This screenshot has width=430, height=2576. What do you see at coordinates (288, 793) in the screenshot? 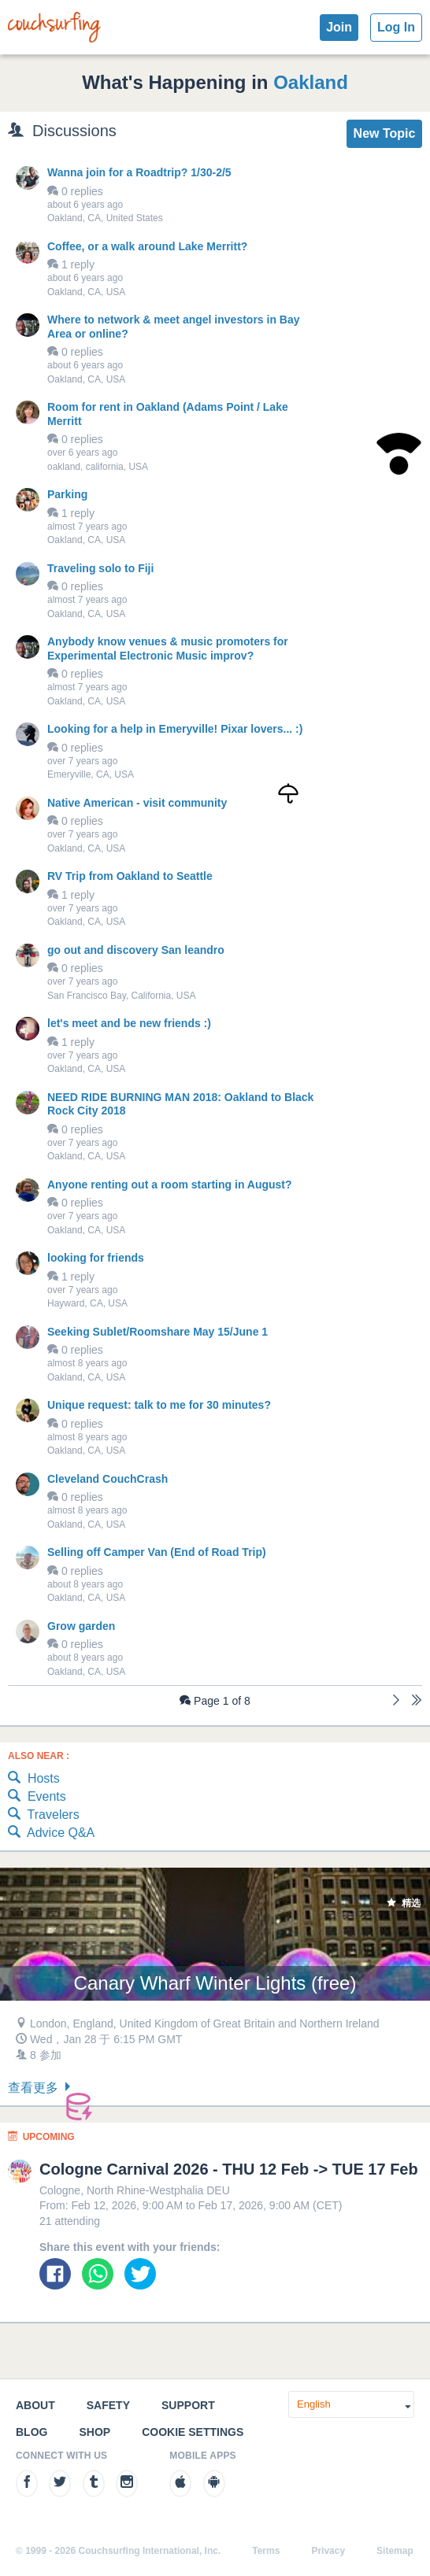
I see `view weather protection or rain forecast` at bounding box center [288, 793].